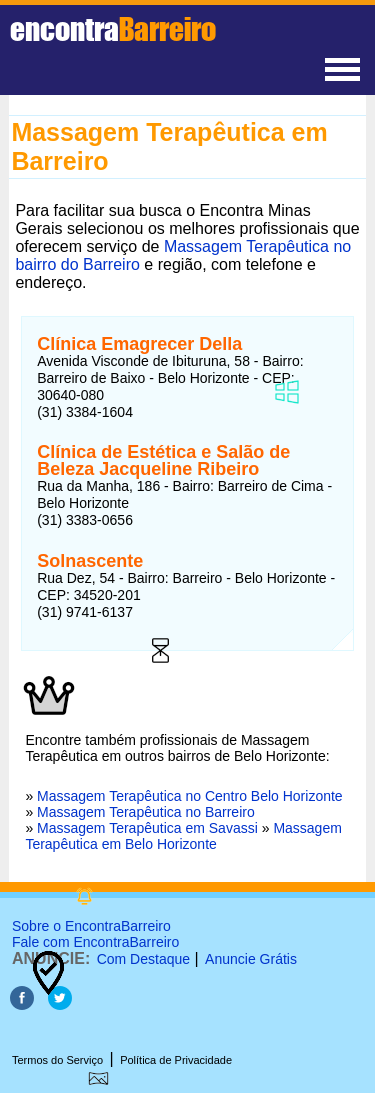 The image size is (375, 1093). Describe the element at coordinates (288, 392) in the screenshot. I see `open windows start menu` at that location.